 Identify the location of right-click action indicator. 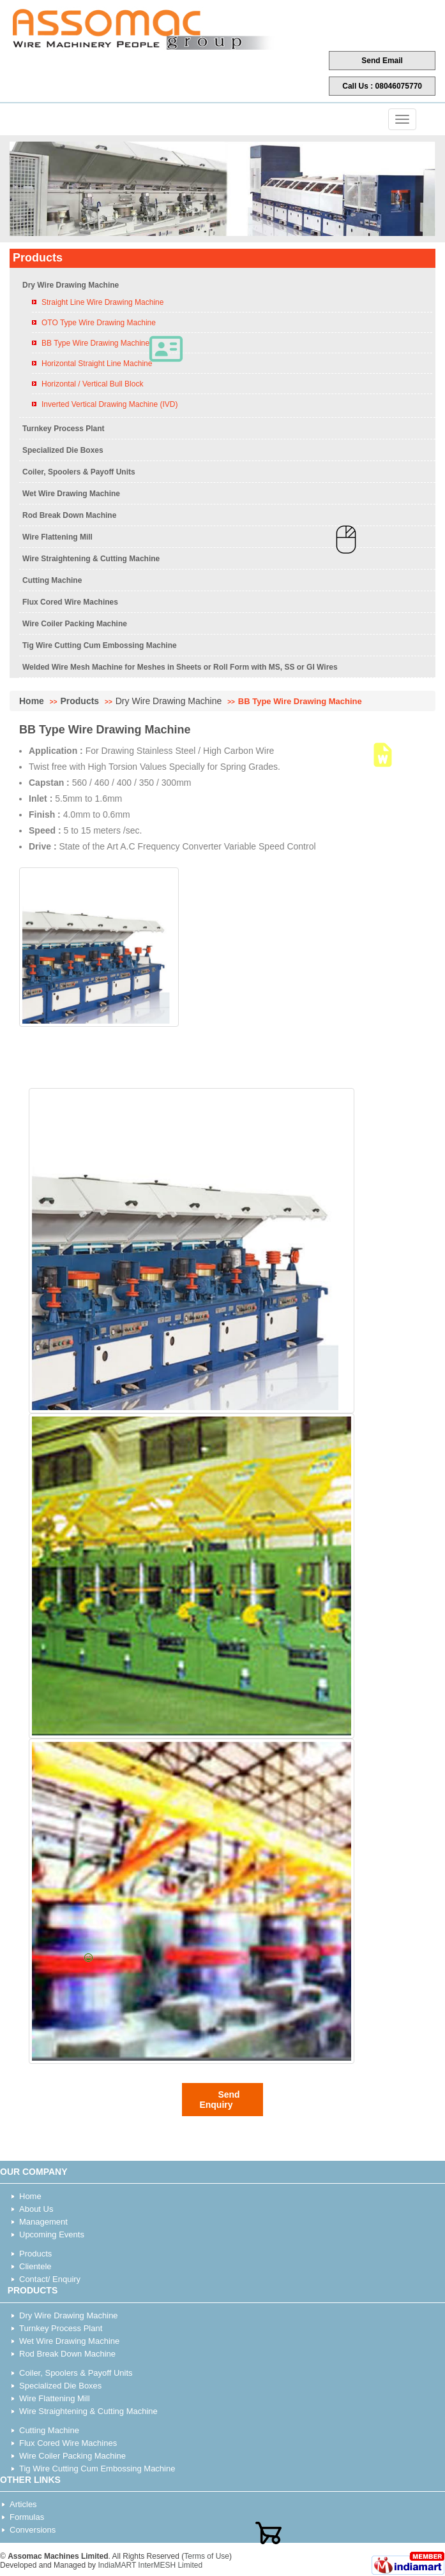
(346, 540).